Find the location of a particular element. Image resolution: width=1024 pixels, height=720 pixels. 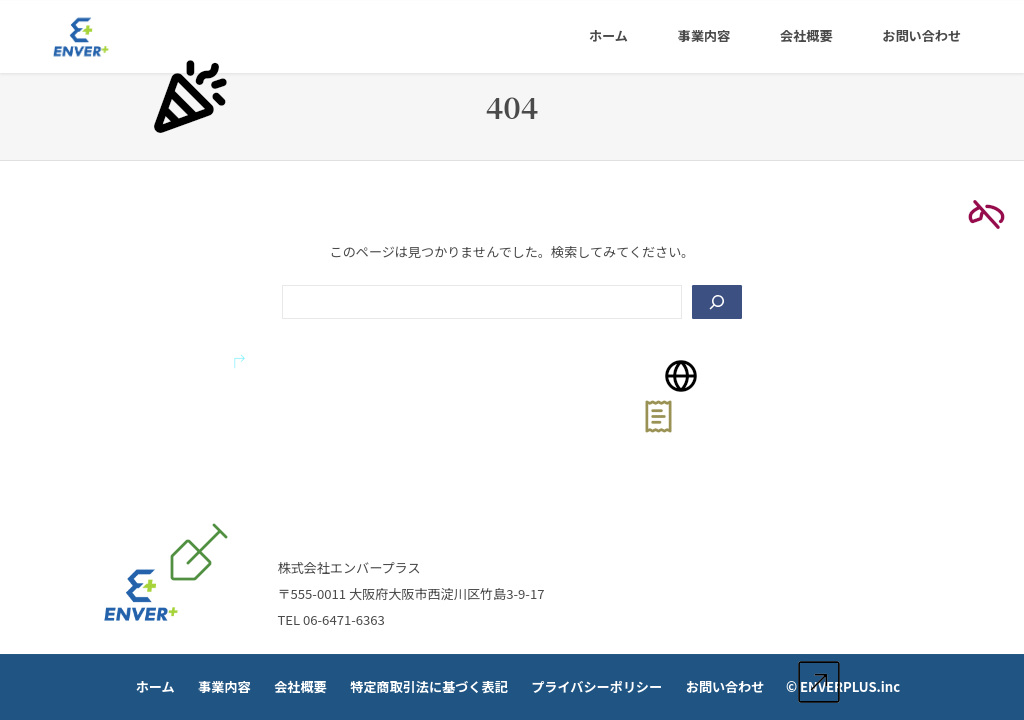

open link in new window is located at coordinates (819, 682).